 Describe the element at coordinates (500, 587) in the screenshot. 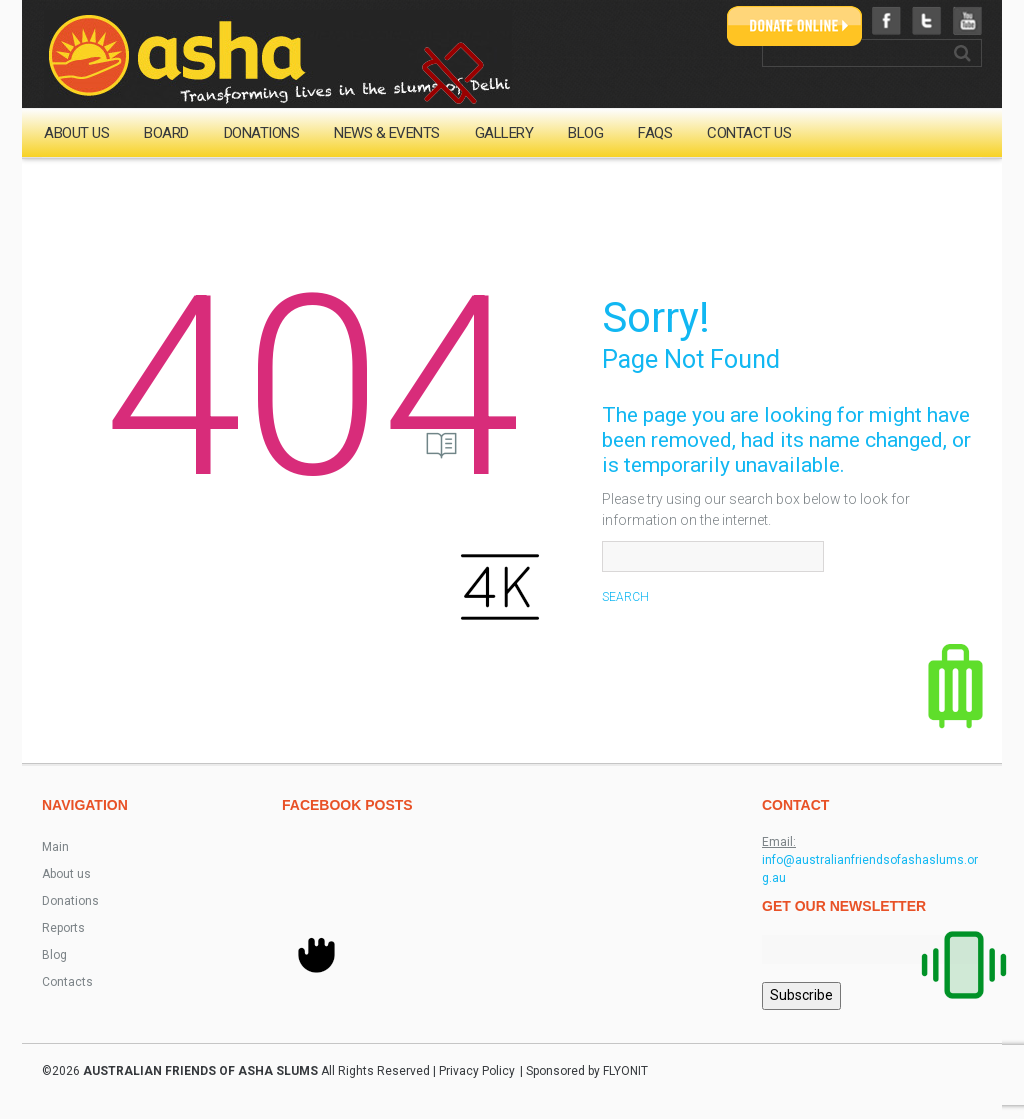

I see `indicates 4K video resolution available` at that location.